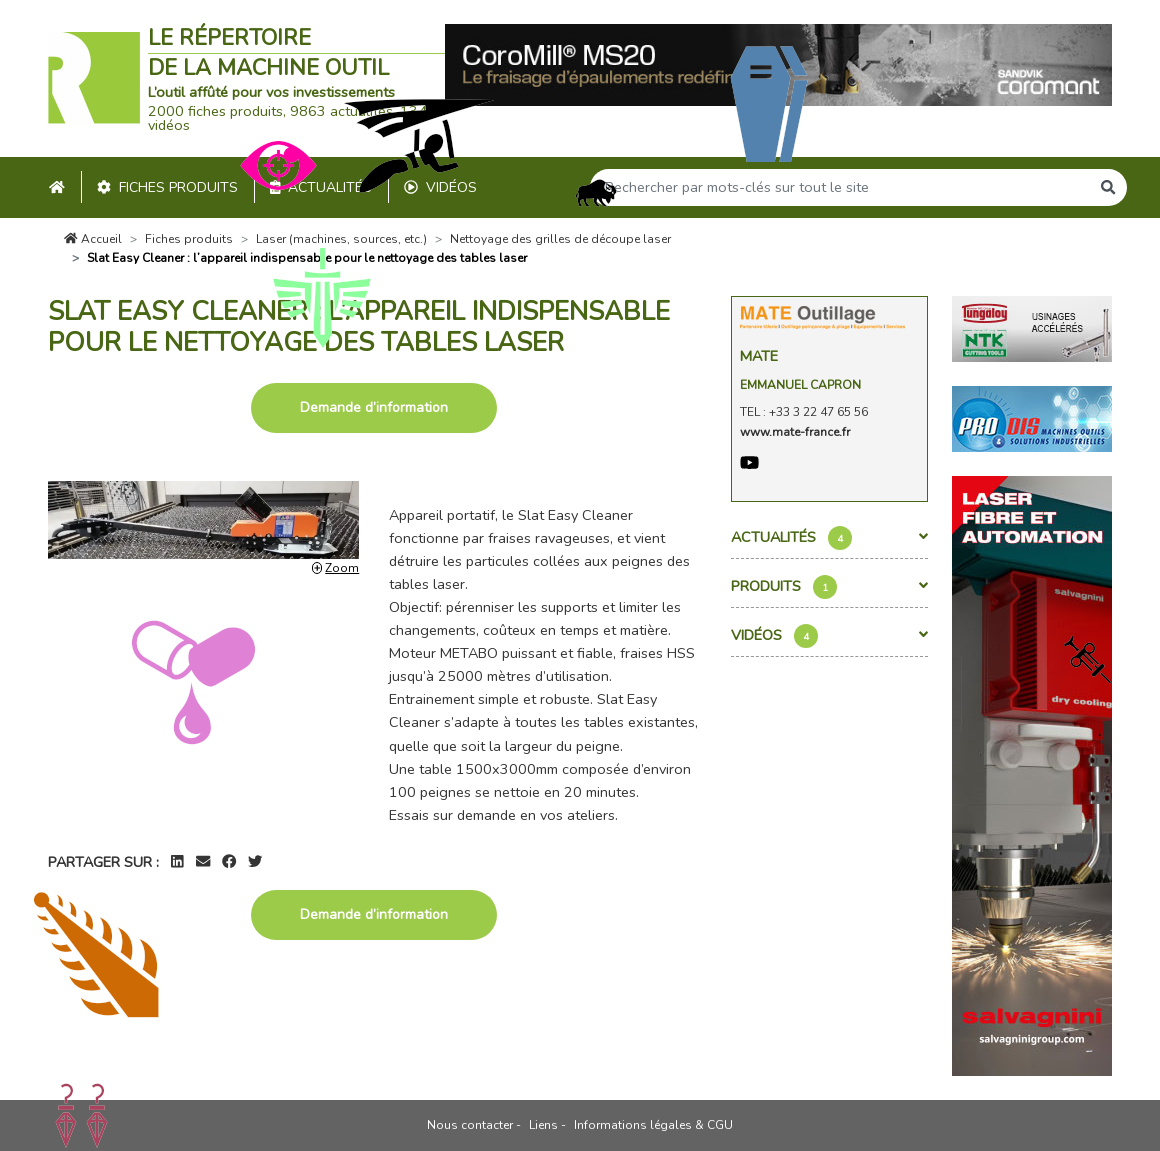 This screenshot has height=1151, width=1160. What do you see at coordinates (766, 103) in the screenshot?
I see `indicates death or game over state` at bounding box center [766, 103].